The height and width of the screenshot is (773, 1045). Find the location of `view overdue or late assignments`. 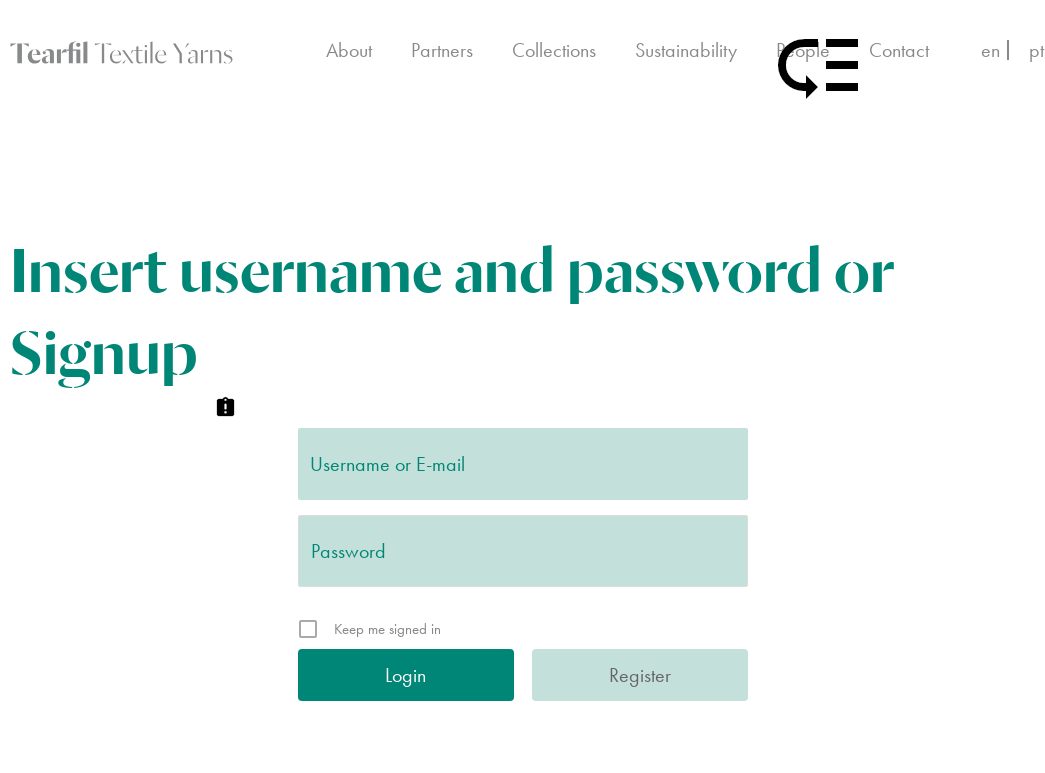

view overdue or late assignments is located at coordinates (225, 407).